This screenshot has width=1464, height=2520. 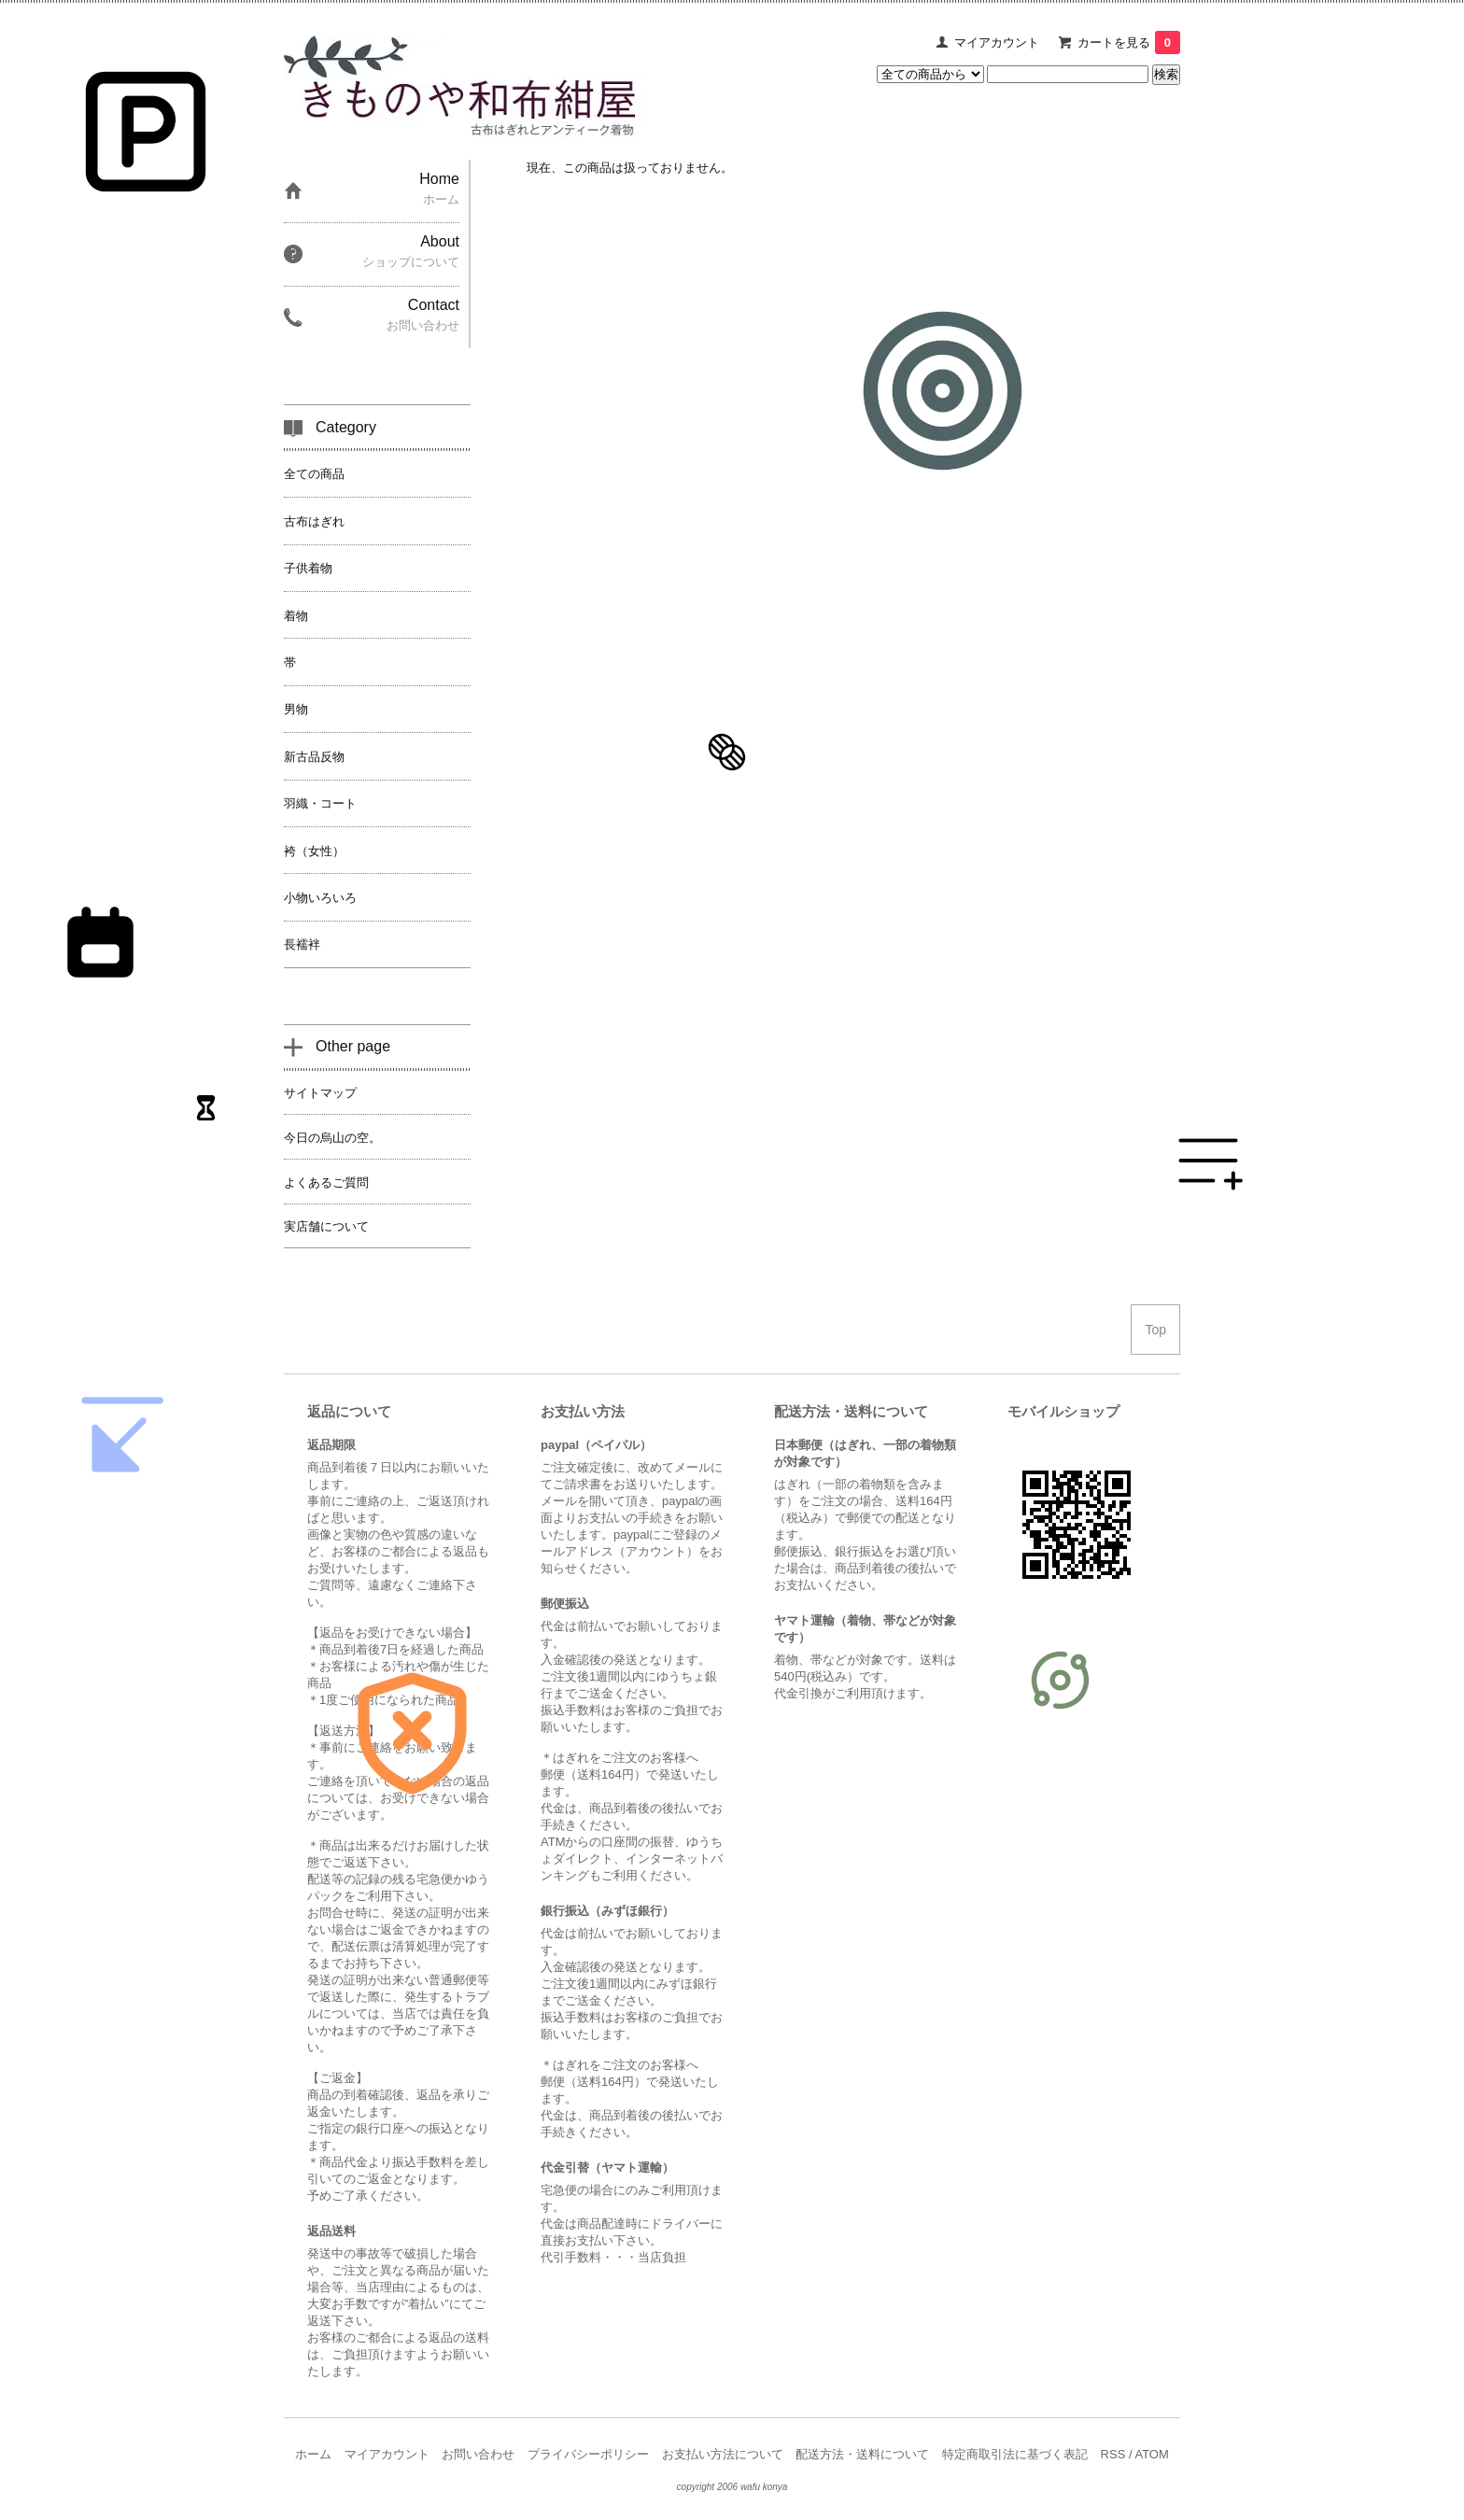 What do you see at coordinates (1208, 1161) in the screenshot?
I see `add a new item to the list` at bounding box center [1208, 1161].